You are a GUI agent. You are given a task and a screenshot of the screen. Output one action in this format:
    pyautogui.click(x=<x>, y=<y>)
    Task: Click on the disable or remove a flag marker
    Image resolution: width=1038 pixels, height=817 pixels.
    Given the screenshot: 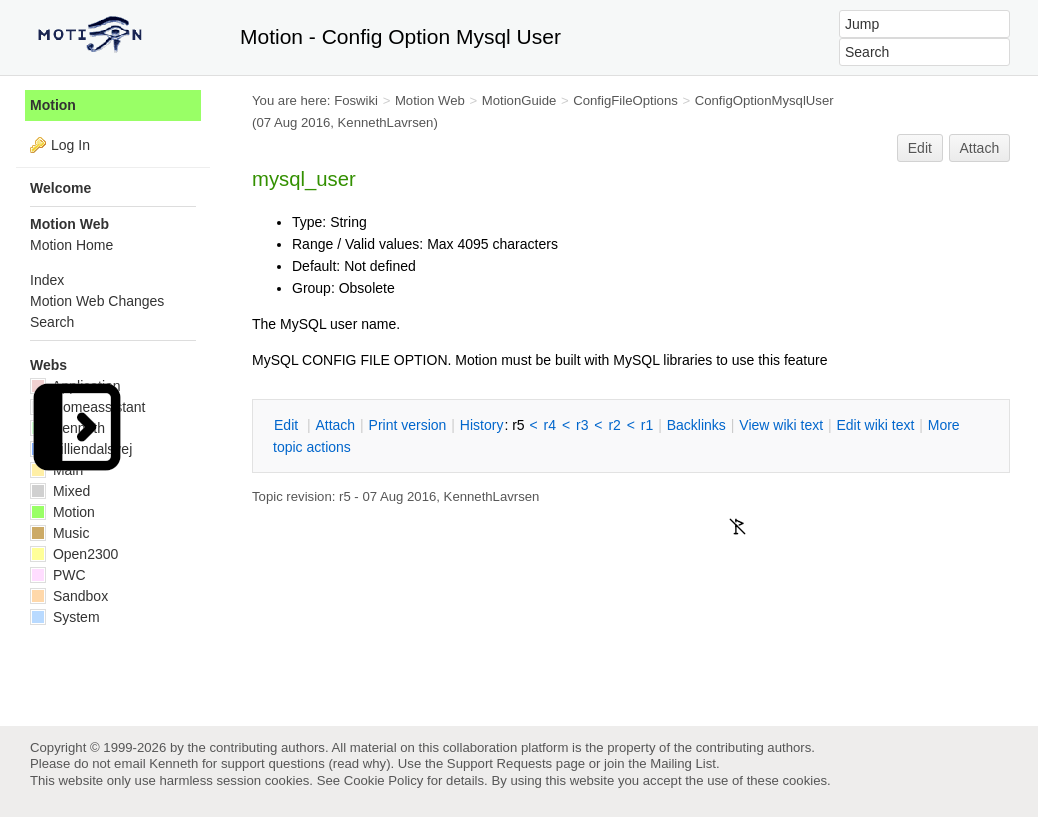 What is the action you would take?
    pyautogui.click(x=737, y=526)
    